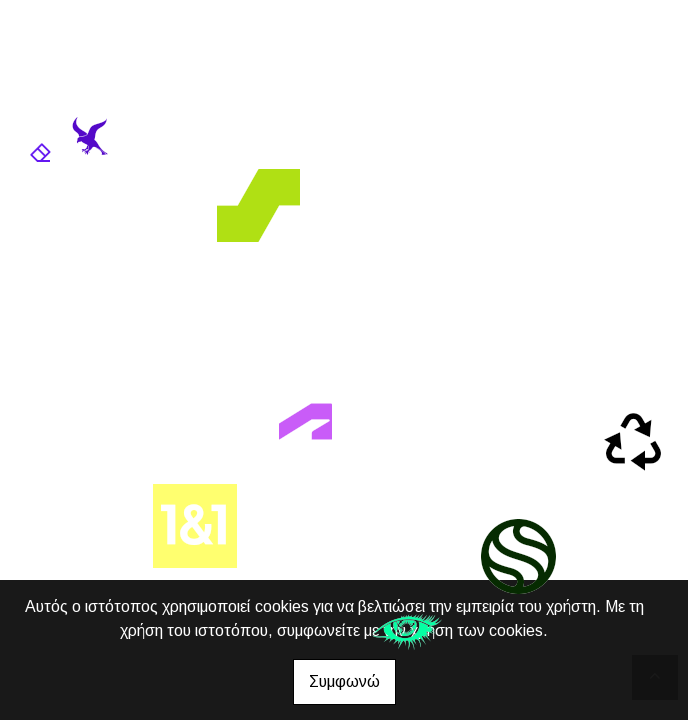 The image size is (688, 720). What do you see at coordinates (41, 153) in the screenshot?
I see `erase or delete selected content` at bounding box center [41, 153].